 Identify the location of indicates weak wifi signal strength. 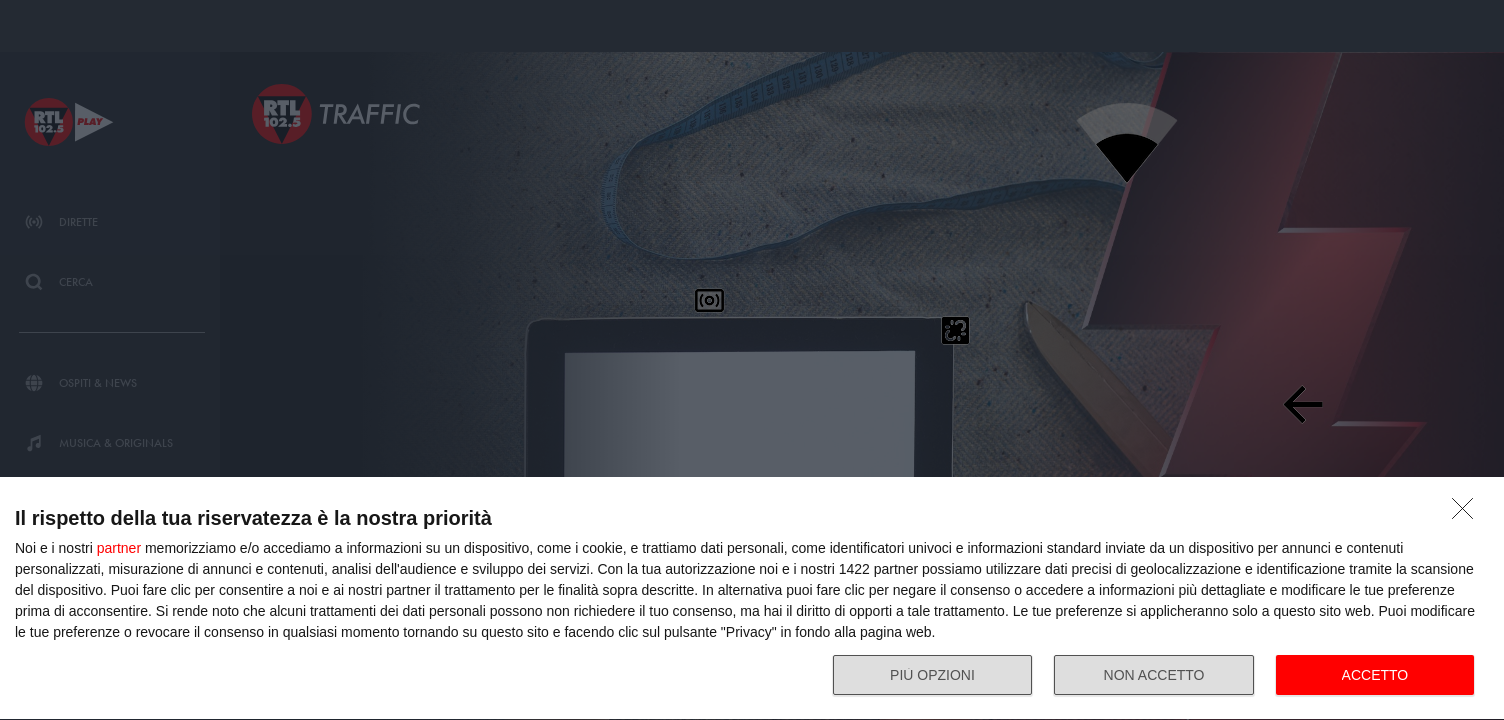
(1127, 142).